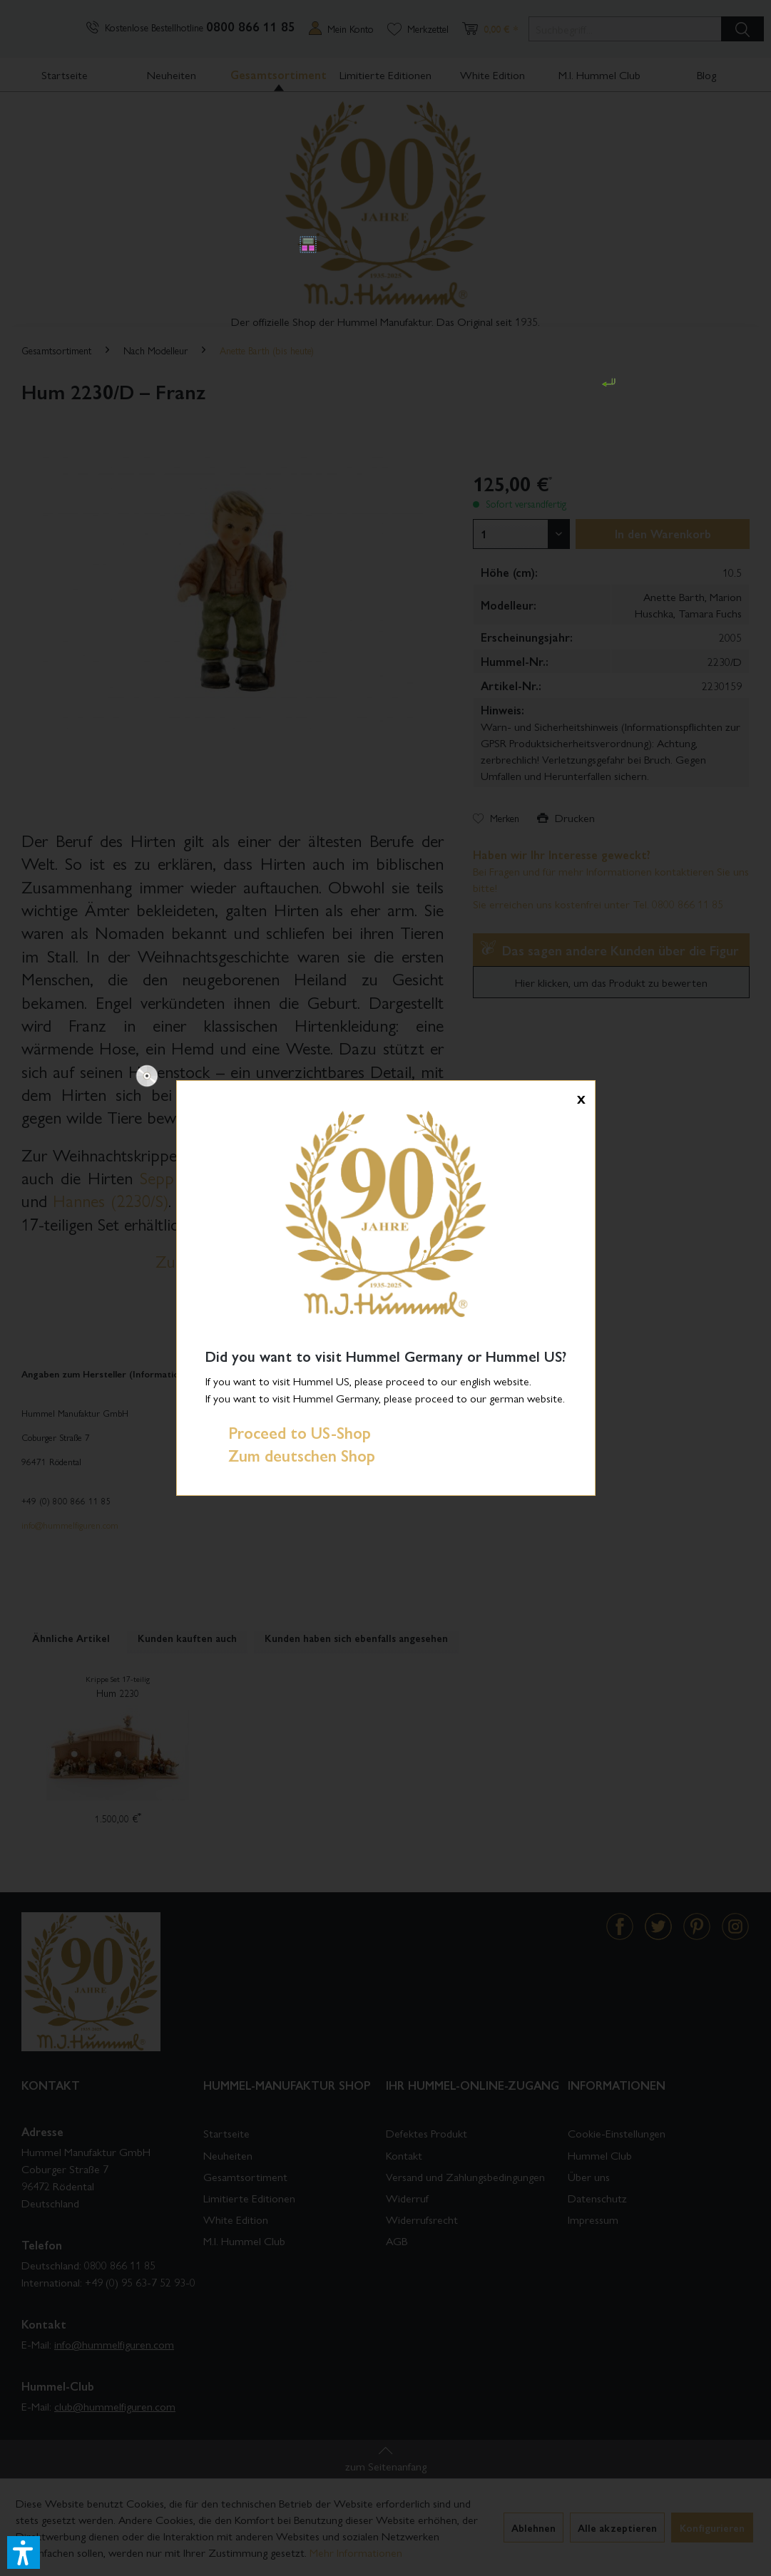 This screenshot has width=771, height=2576. What do you see at coordinates (308, 245) in the screenshot?
I see `select all items in the current view` at bounding box center [308, 245].